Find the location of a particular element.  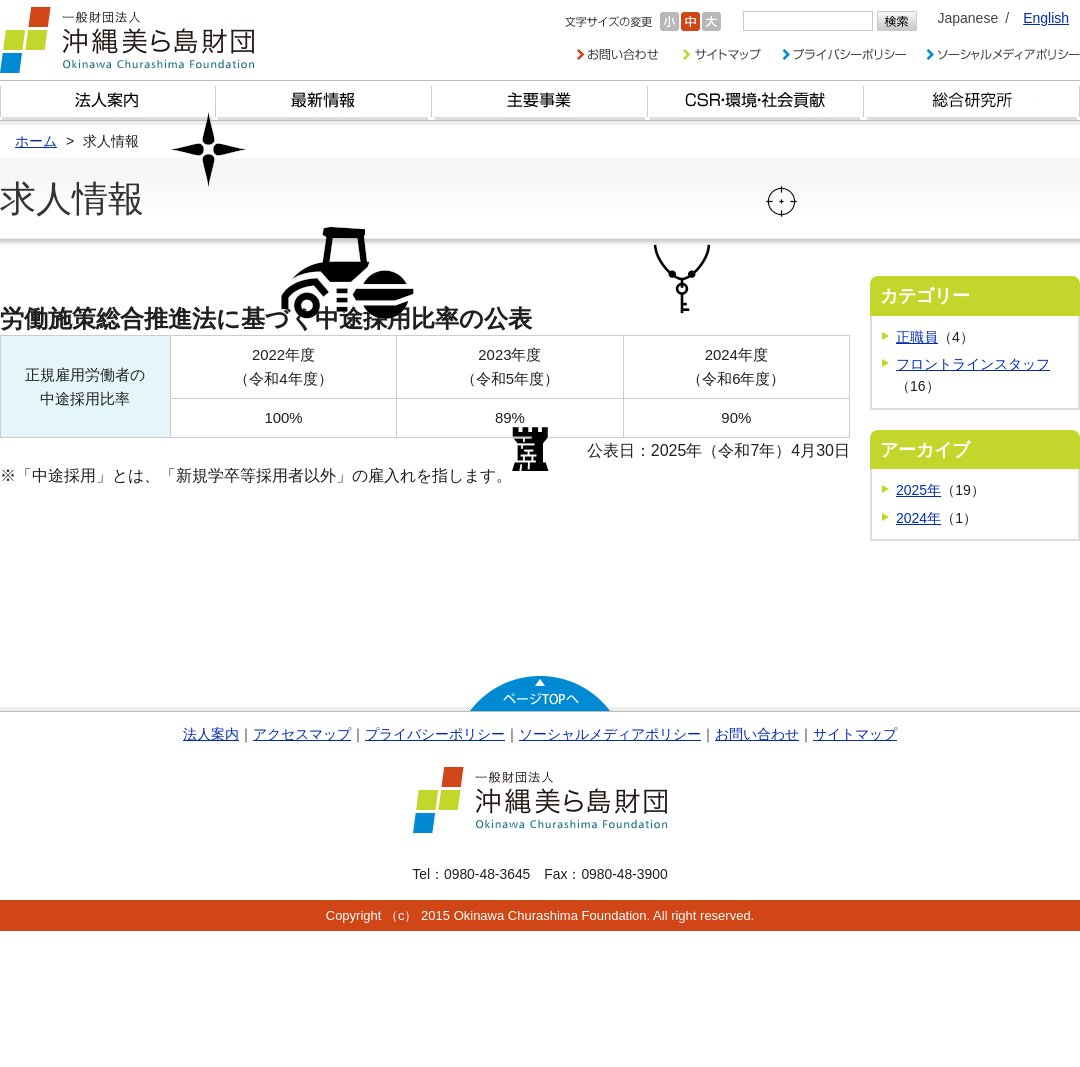

construction or road building category is located at coordinates (347, 267).